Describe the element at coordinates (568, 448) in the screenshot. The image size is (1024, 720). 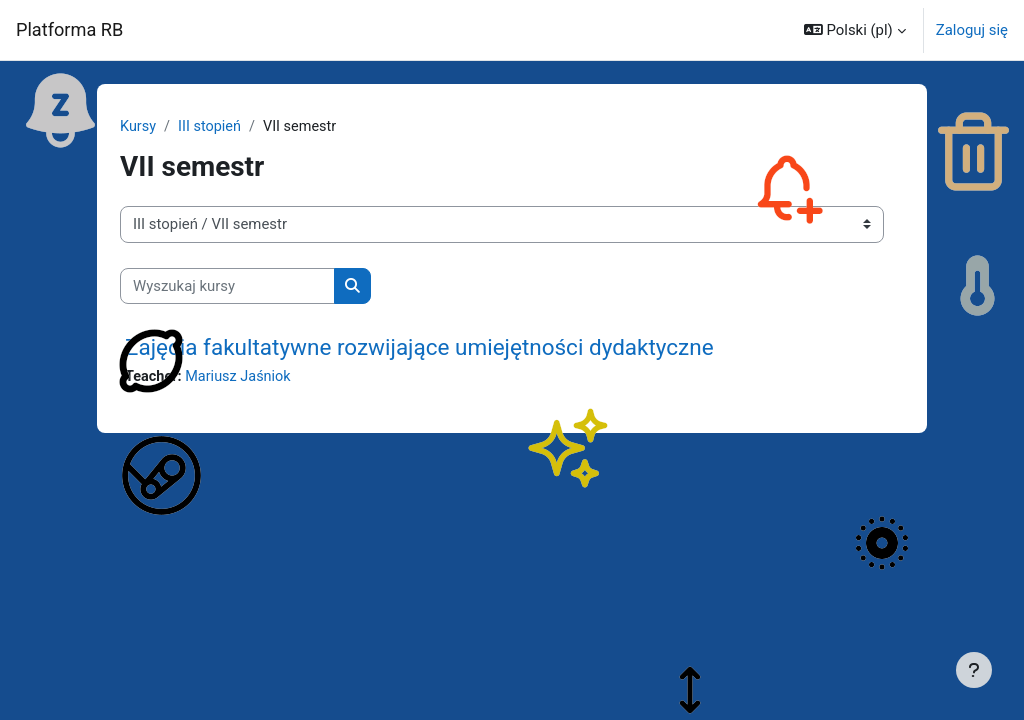
I see `indicates new or AI-generated content` at that location.